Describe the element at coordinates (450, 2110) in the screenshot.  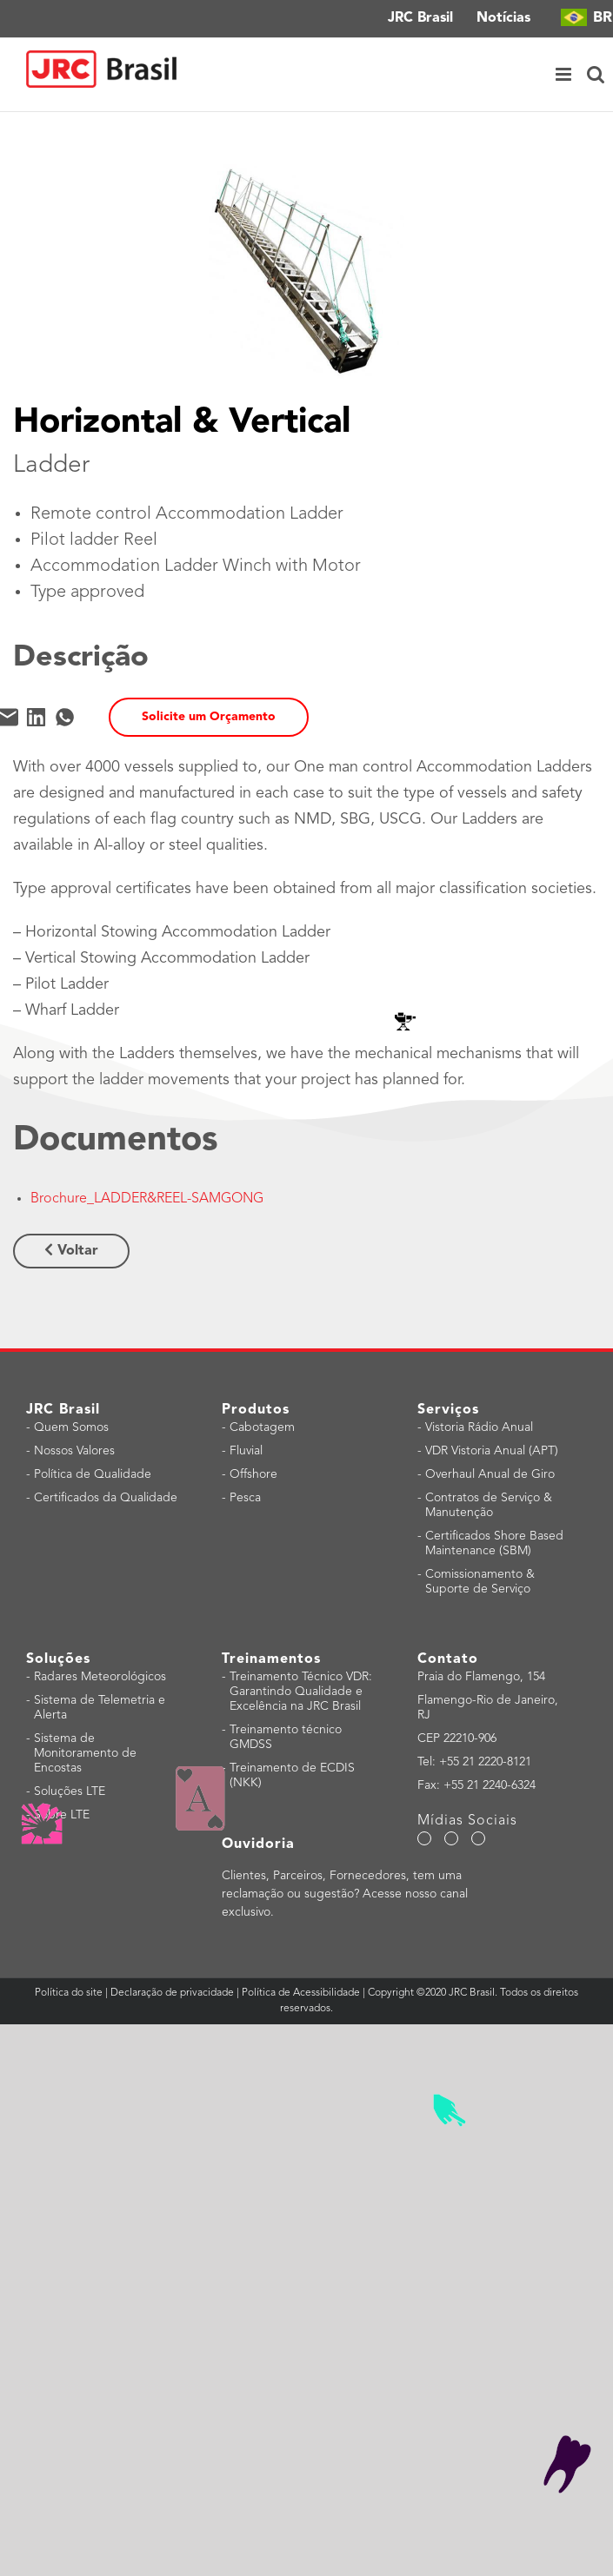
I see `indicates hoping for luck or a positive outcome` at that location.